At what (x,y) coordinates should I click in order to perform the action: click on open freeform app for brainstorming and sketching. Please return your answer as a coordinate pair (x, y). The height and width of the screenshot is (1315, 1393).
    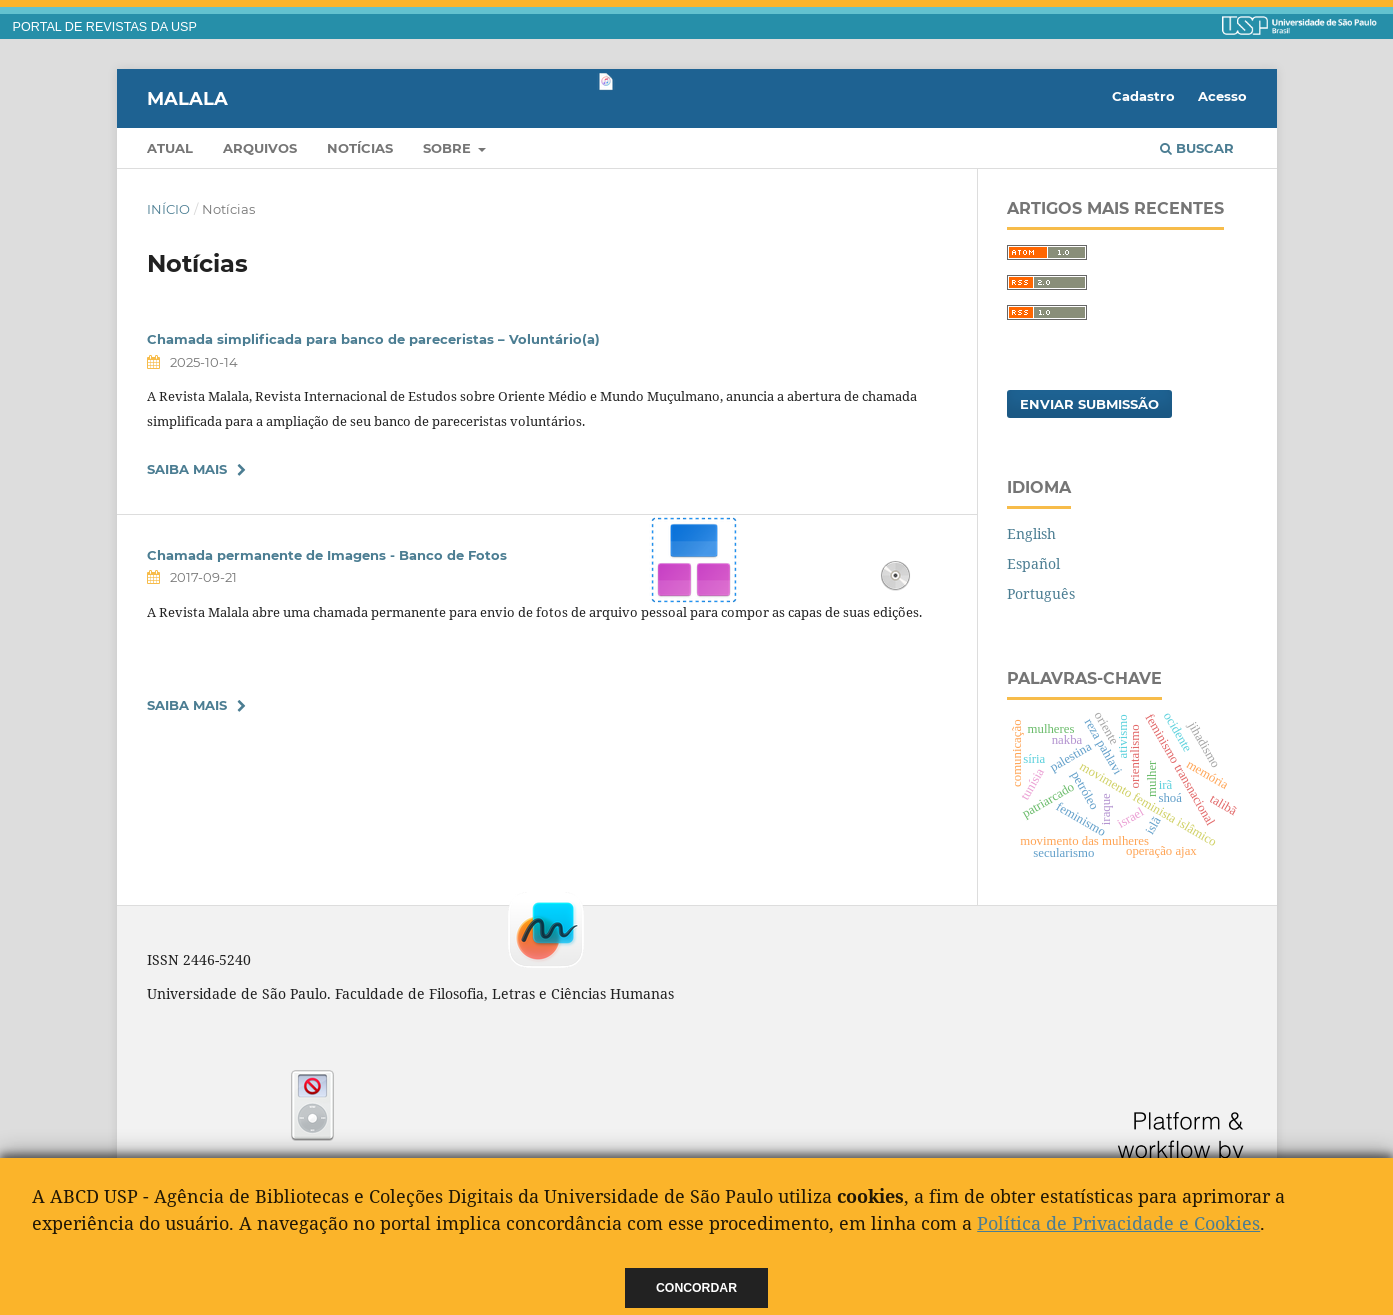
    Looking at the image, I should click on (546, 930).